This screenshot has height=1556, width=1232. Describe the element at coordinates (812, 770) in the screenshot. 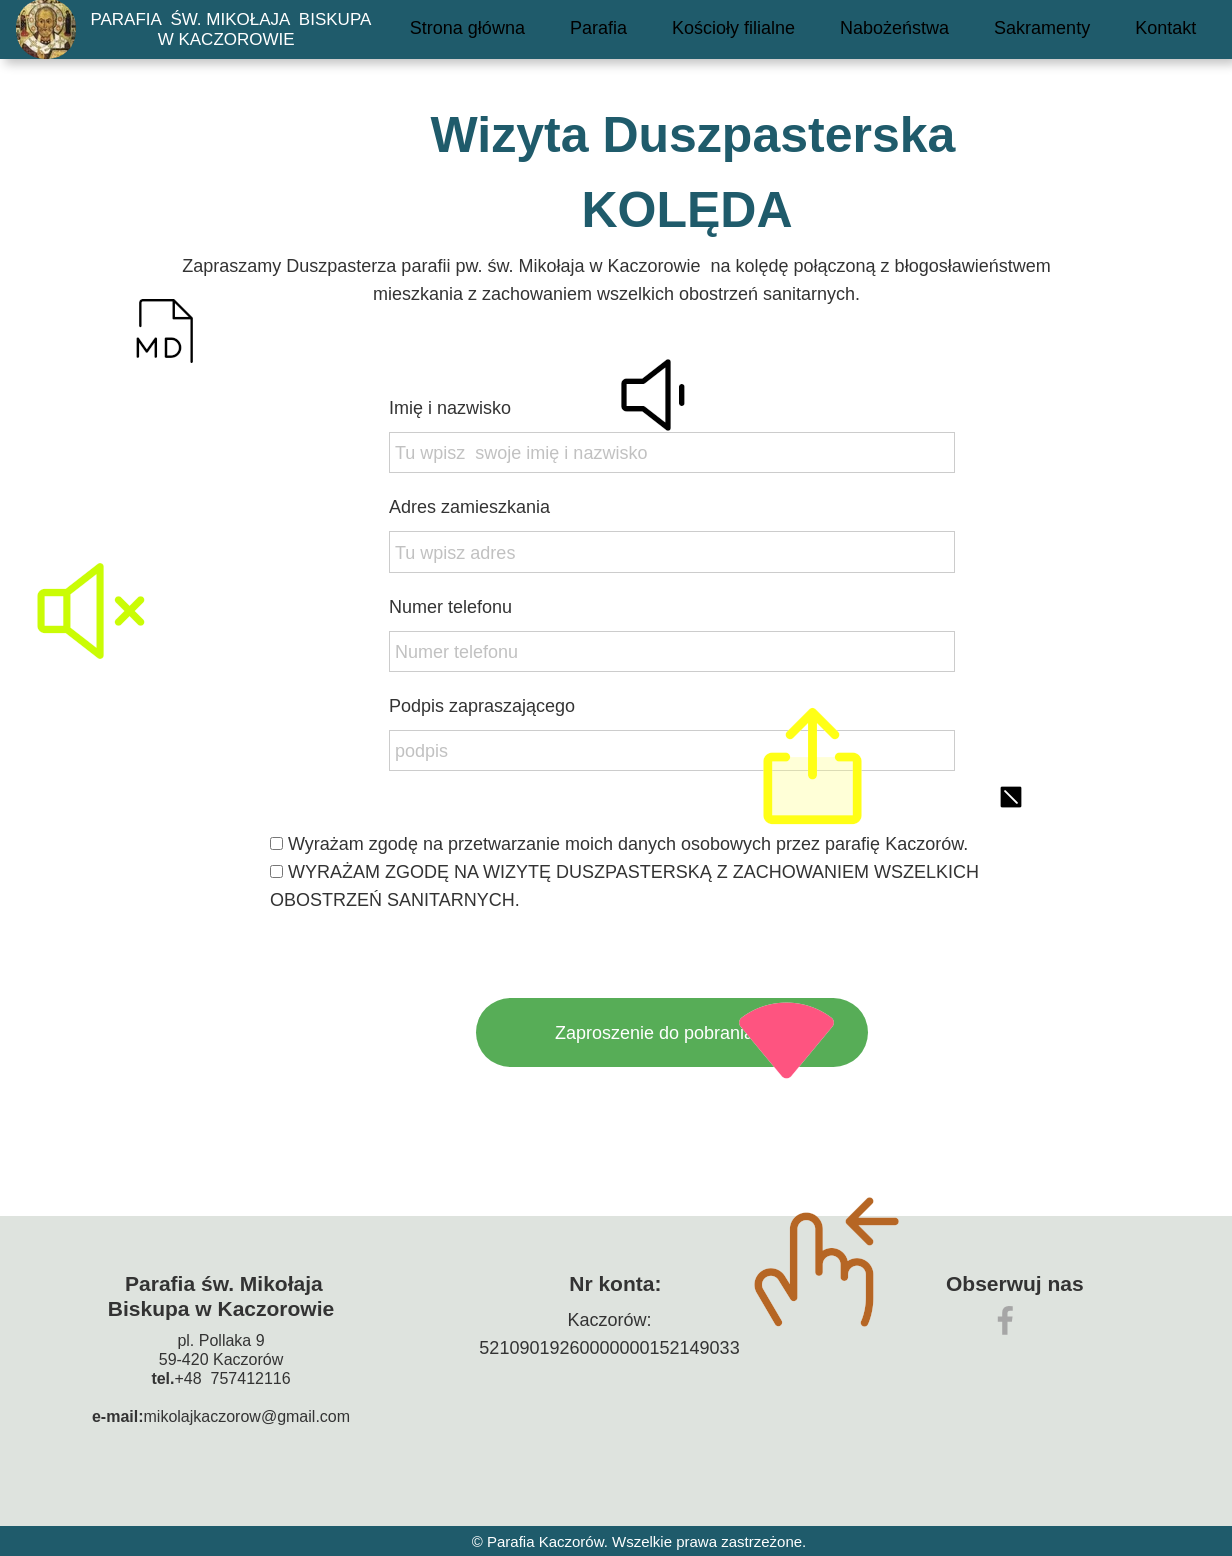

I see `export or share content to another app` at that location.